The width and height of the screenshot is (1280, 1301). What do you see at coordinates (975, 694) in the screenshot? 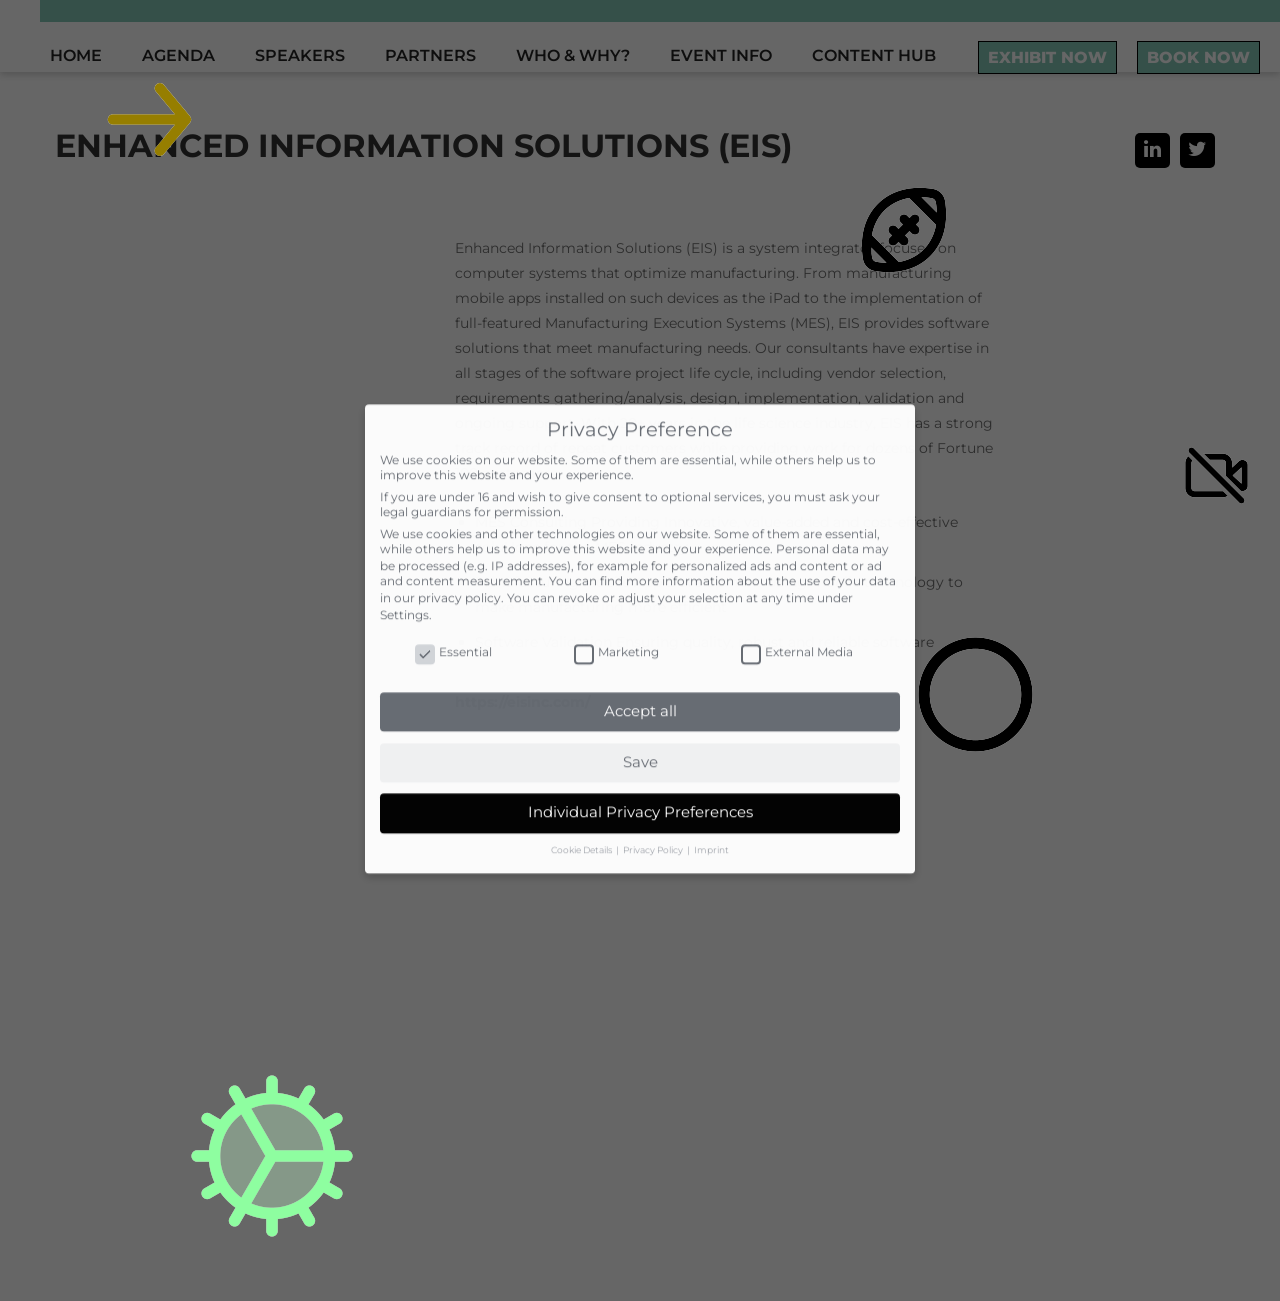
I see `unselected radio button option` at bounding box center [975, 694].